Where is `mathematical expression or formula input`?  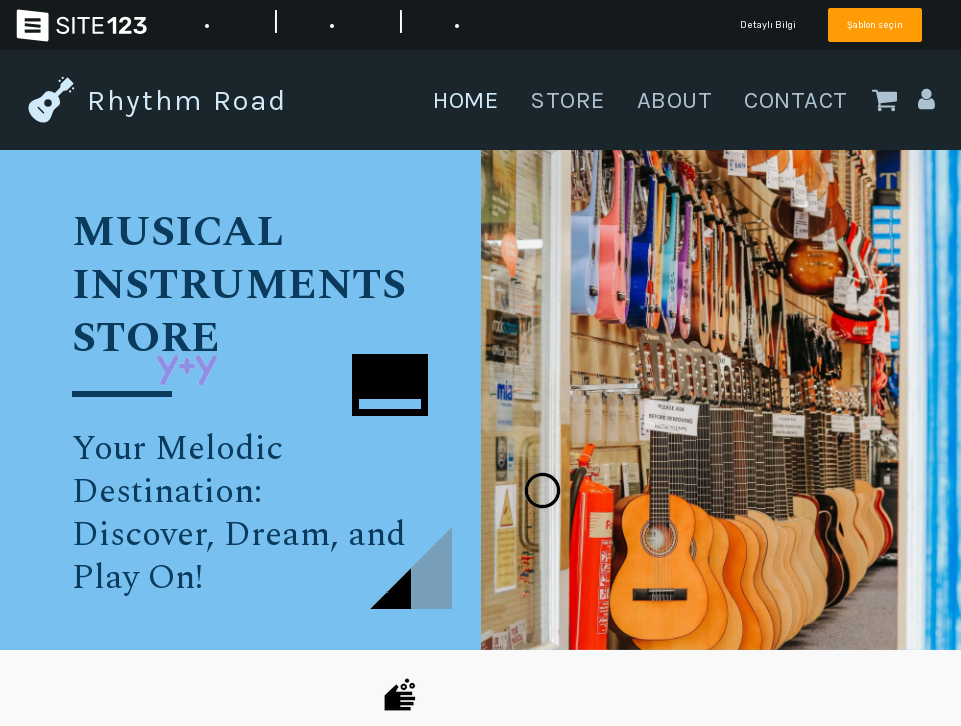
mathematical expression or formula input is located at coordinates (187, 366).